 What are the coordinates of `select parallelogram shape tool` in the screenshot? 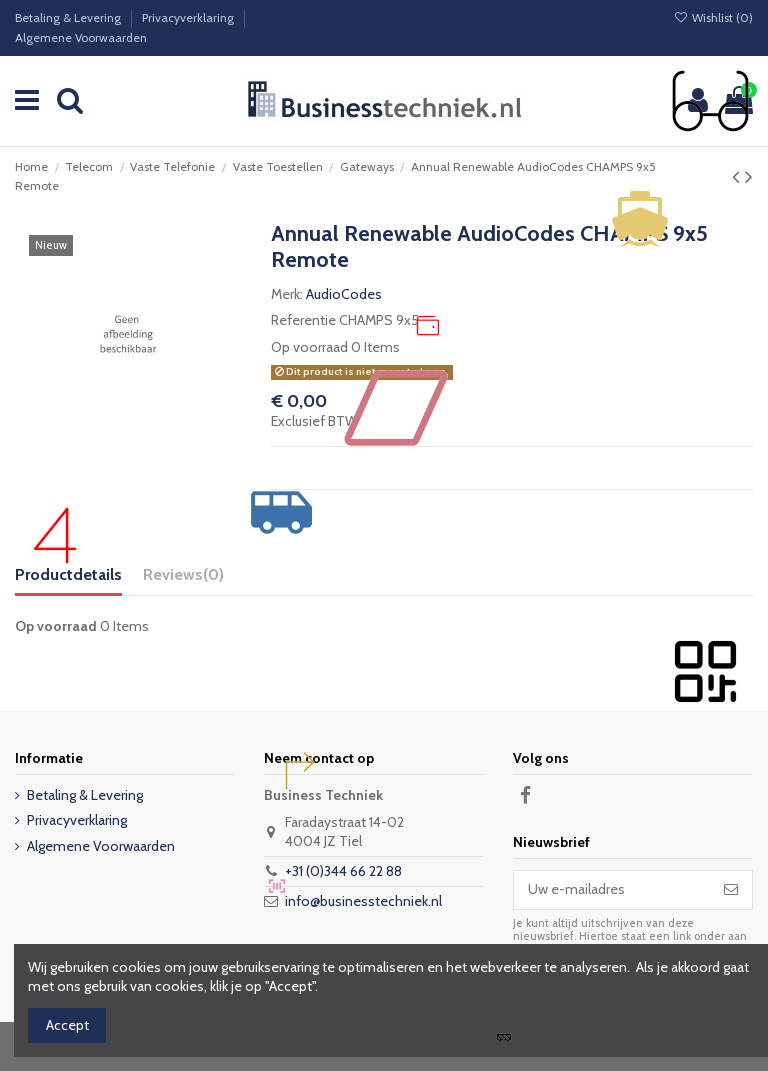 It's located at (396, 408).